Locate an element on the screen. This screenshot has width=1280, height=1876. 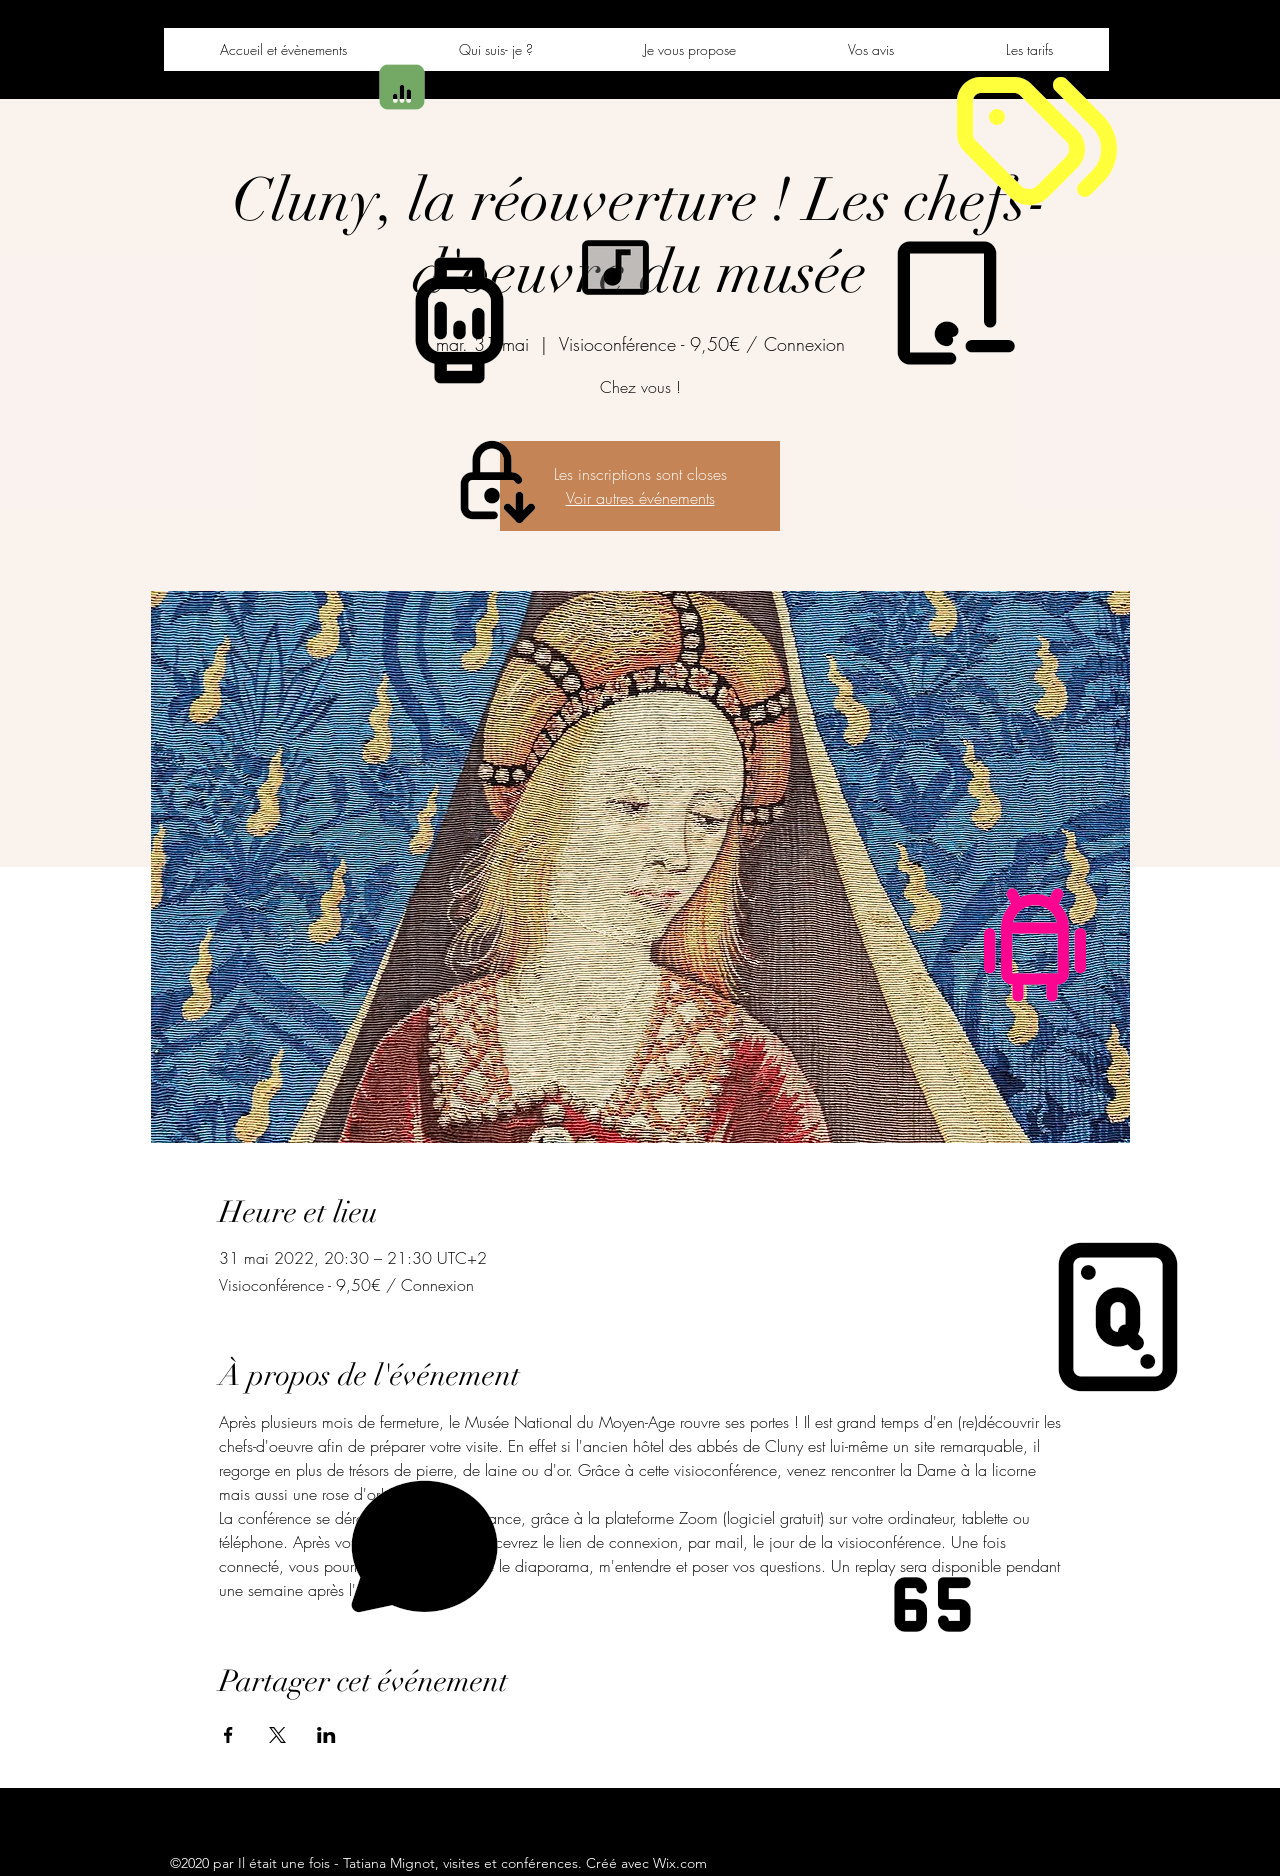
open messaging or chat is located at coordinates (424, 1546).